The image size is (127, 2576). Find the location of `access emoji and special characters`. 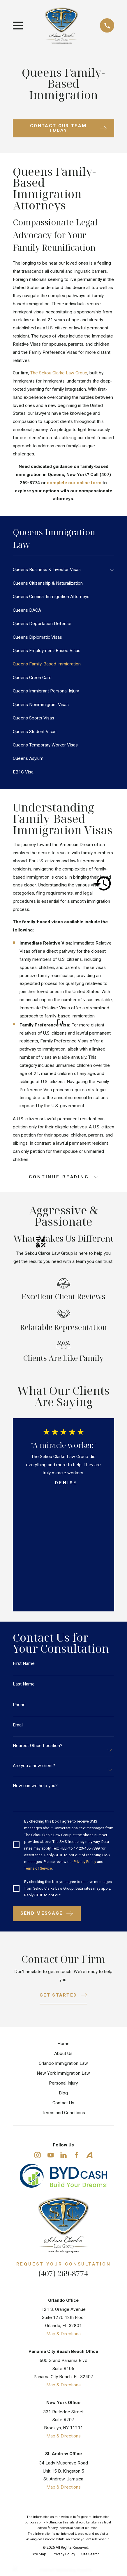

access emoji and special characters is located at coordinates (40, 1242).